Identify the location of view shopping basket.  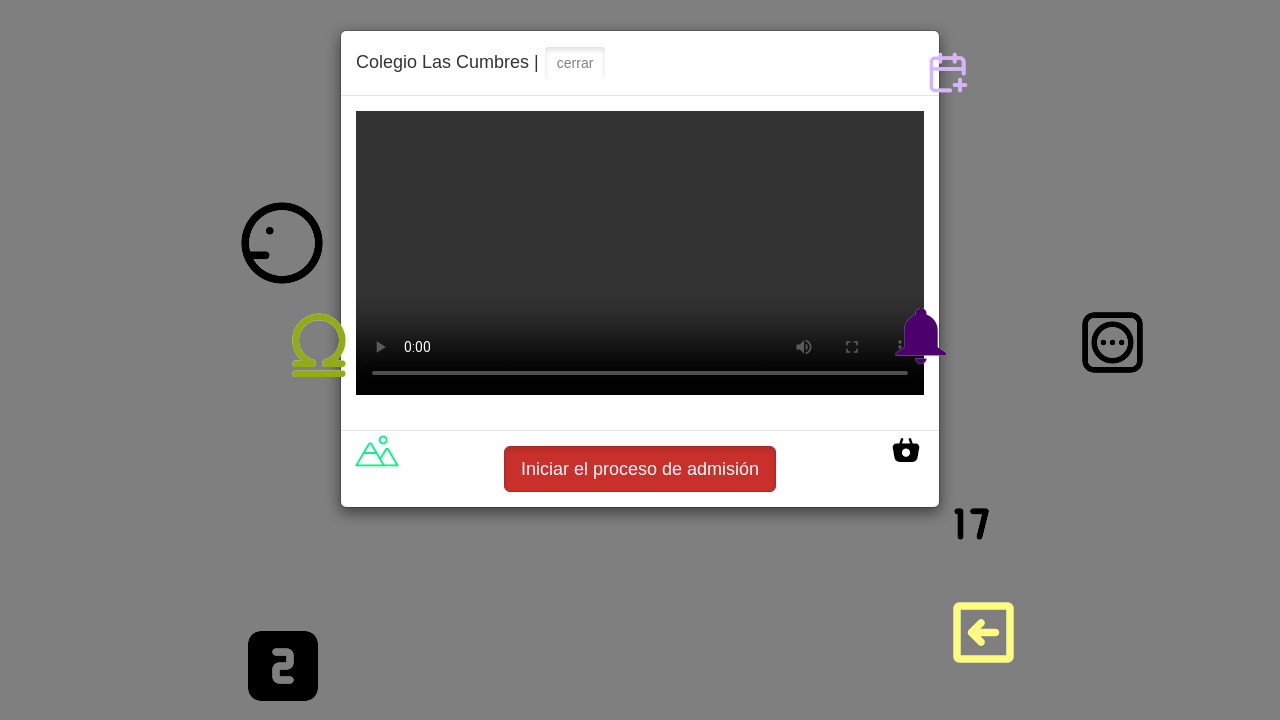
(906, 450).